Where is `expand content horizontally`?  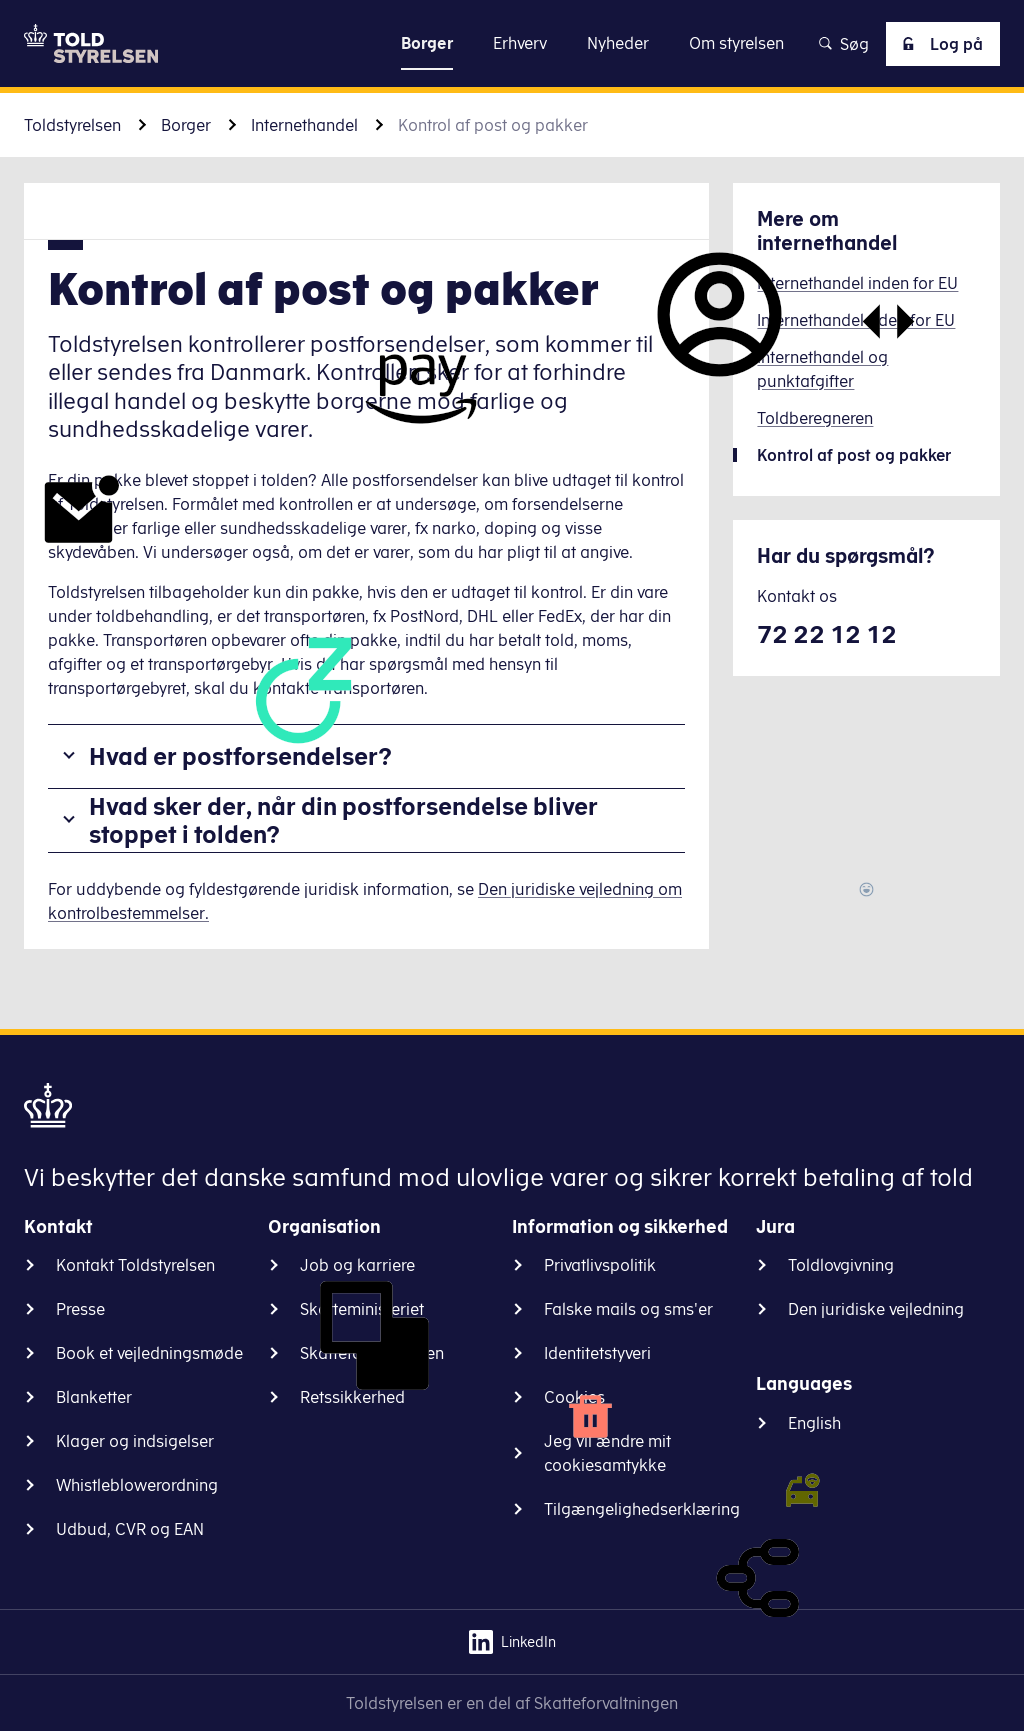 expand content horizontally is located at coordinates (888, 321).